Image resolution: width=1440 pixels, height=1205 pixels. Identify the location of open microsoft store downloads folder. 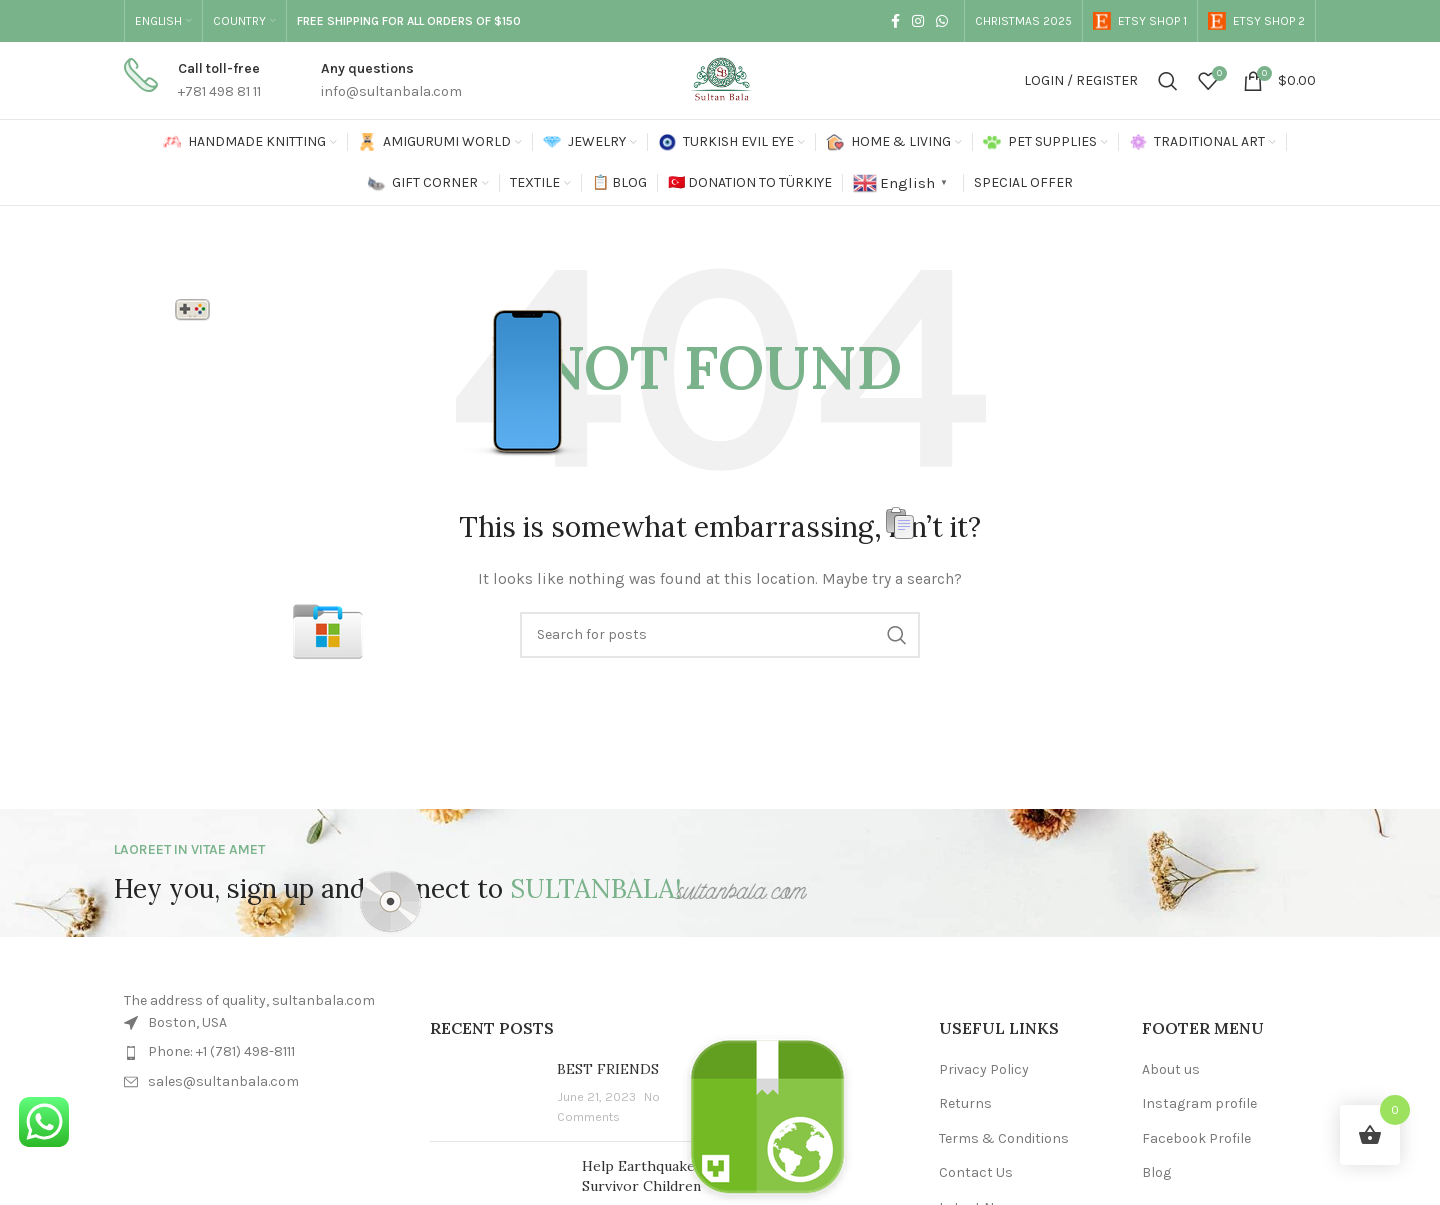
(327, 633).